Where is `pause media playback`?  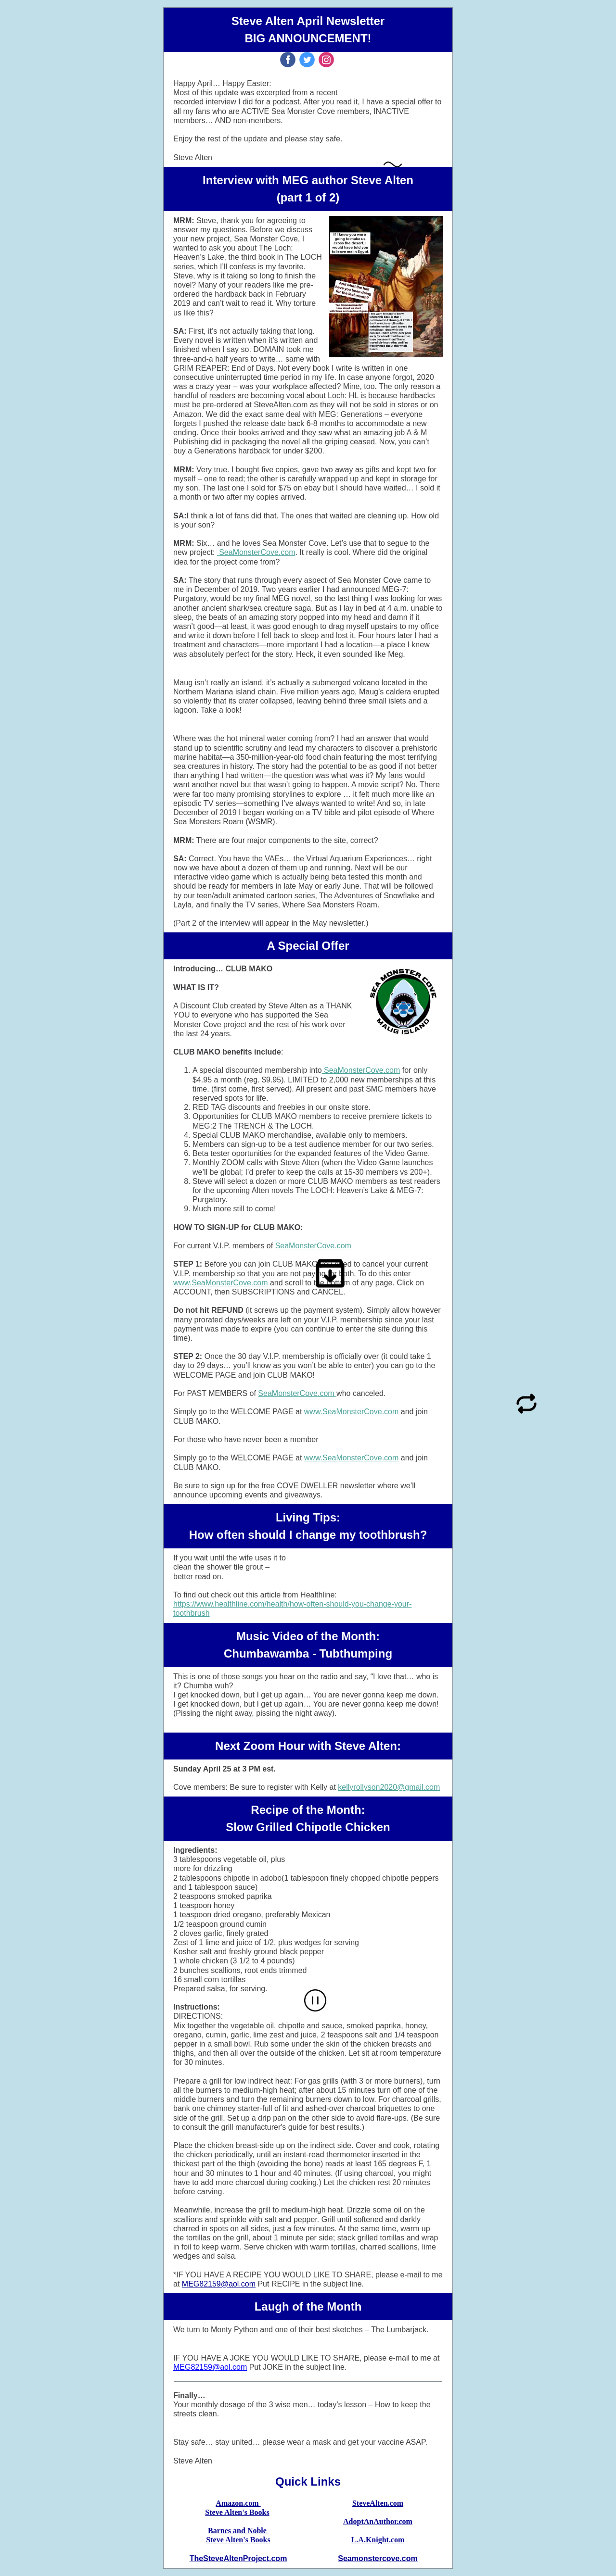
pause media playback is located at coordinates (315, 2000).